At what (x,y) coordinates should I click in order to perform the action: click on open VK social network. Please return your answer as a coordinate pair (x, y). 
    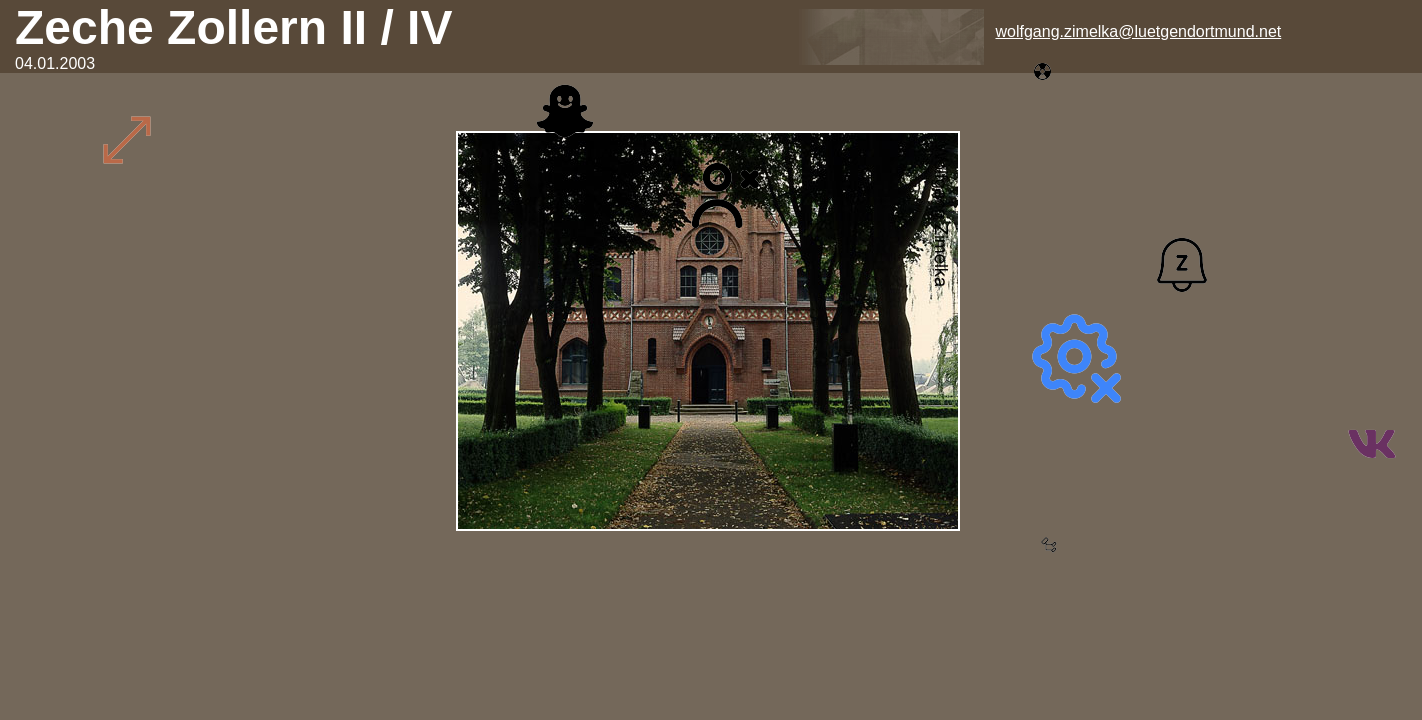
    Looking at the image, I should click on (1372, 444).